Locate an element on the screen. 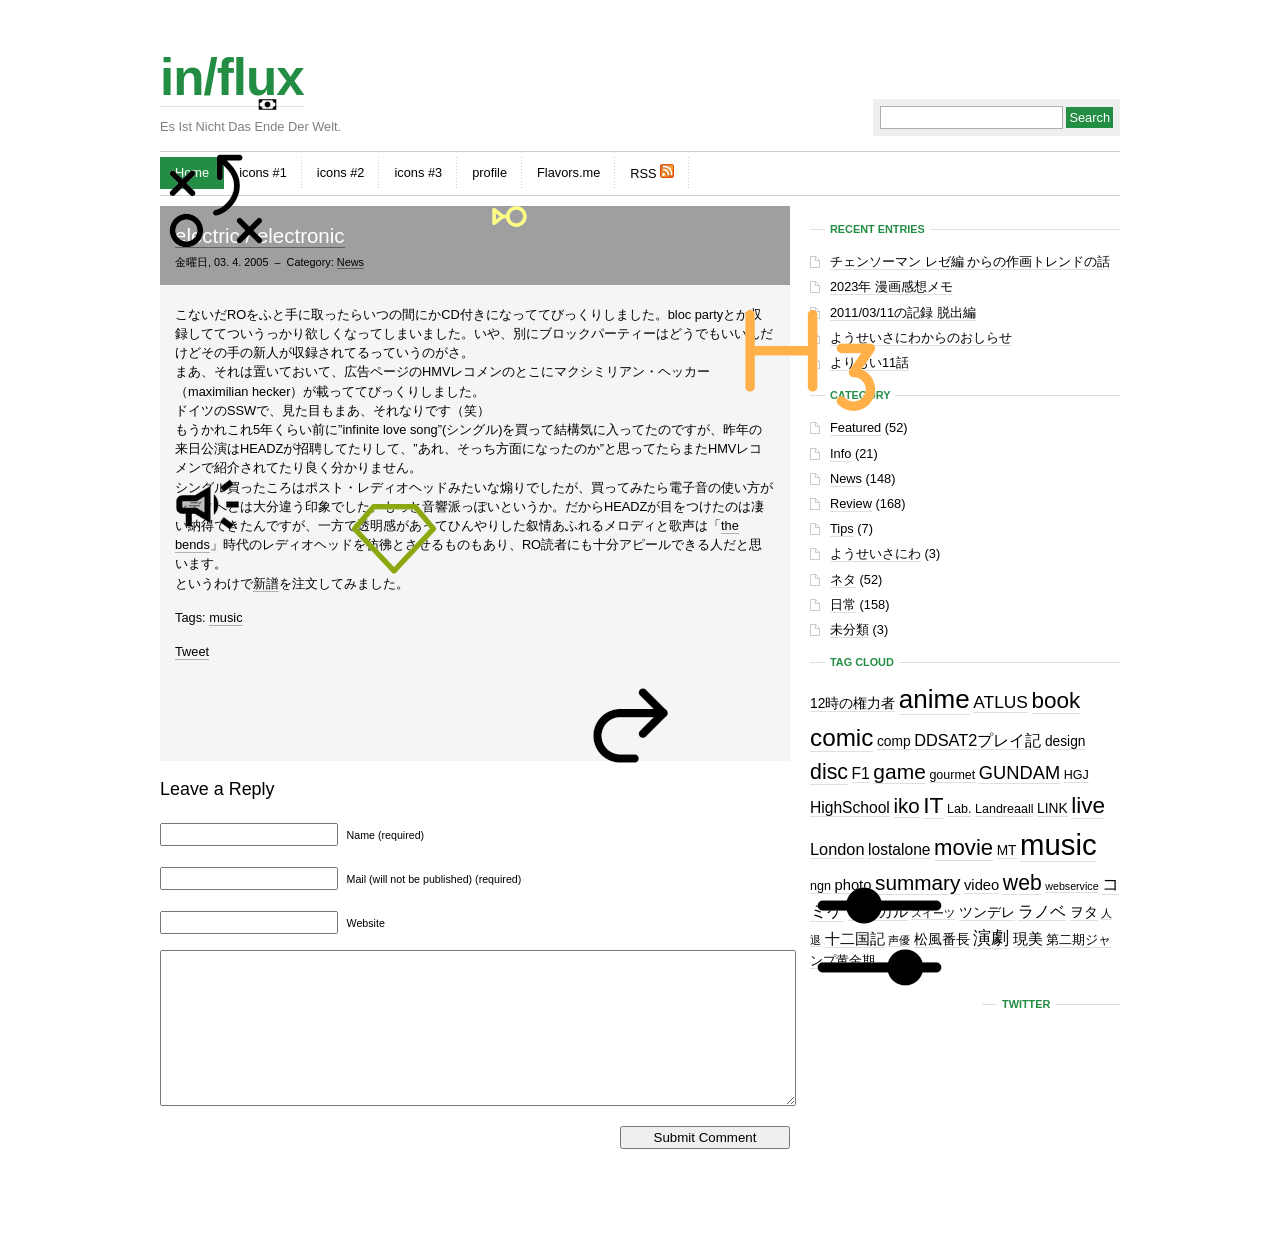 The height and width of the screenshot is (1249, 1280). indicates ruby programming language is located at coordinates (394, 537).